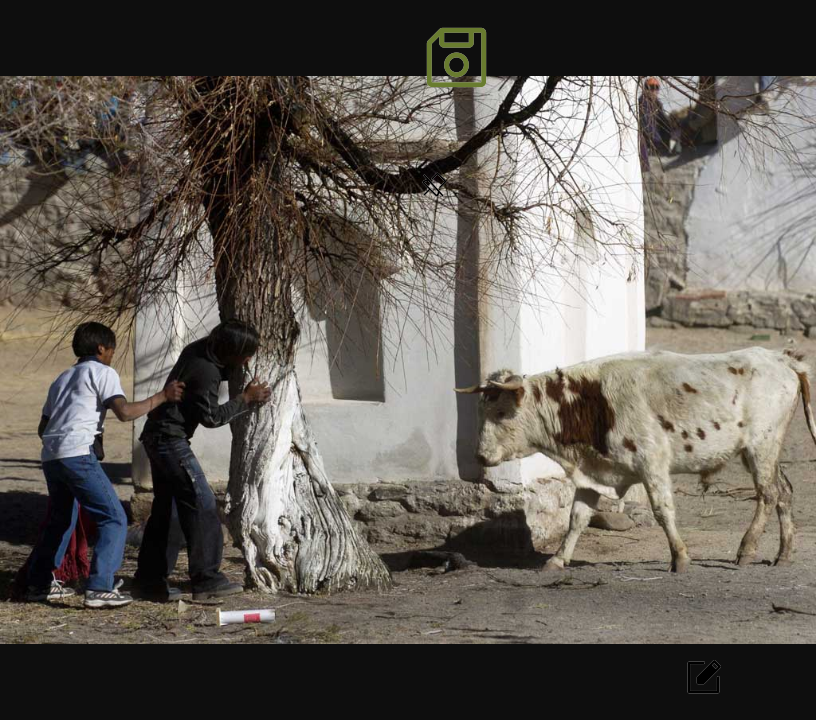 The width and height of the screenshot is (816, 720). What do you see at coordinates (456, 57) in the screenshot?
I see `save current file or document` at bounding box center [456, 57].